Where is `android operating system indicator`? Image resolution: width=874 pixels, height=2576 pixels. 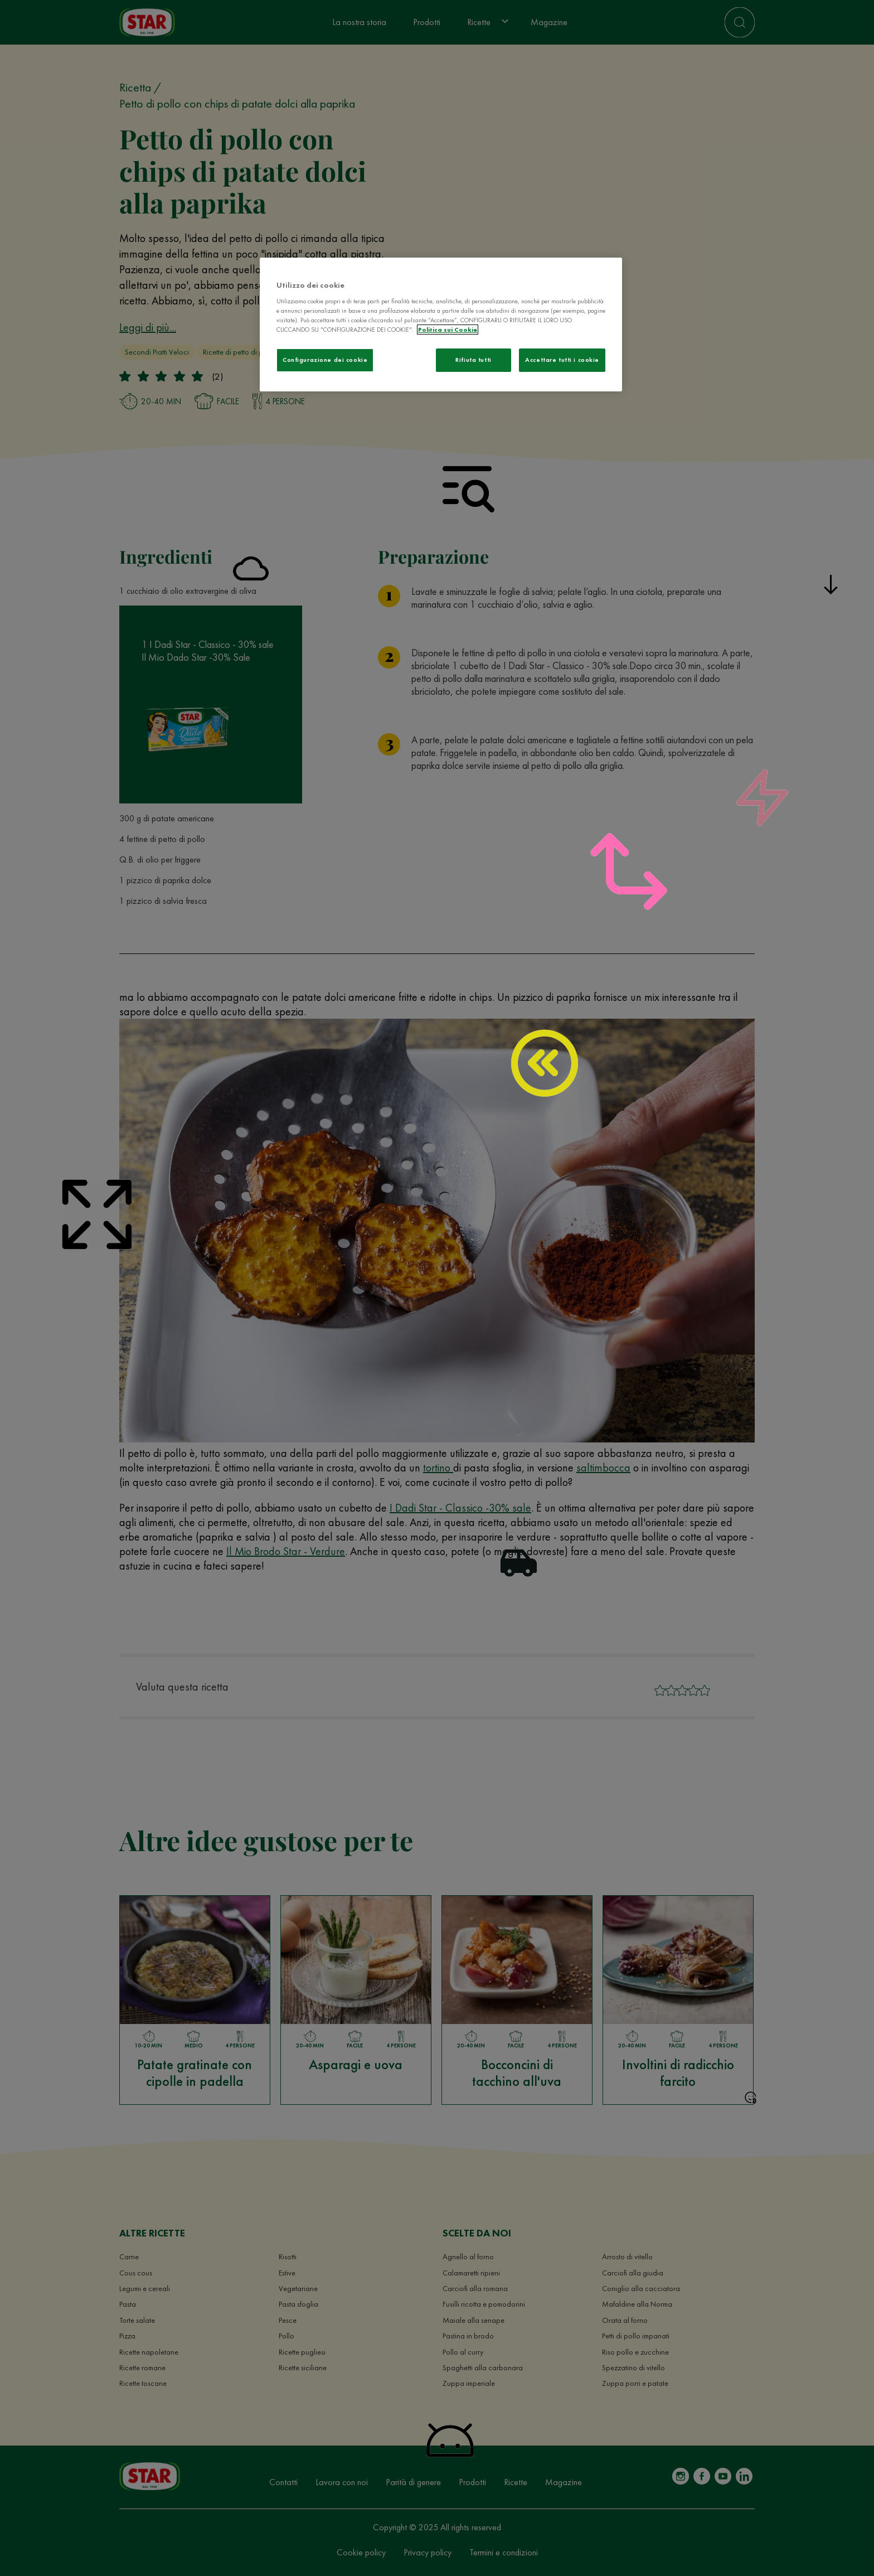 android operating system indicator is located at coordinates (450, 2442).